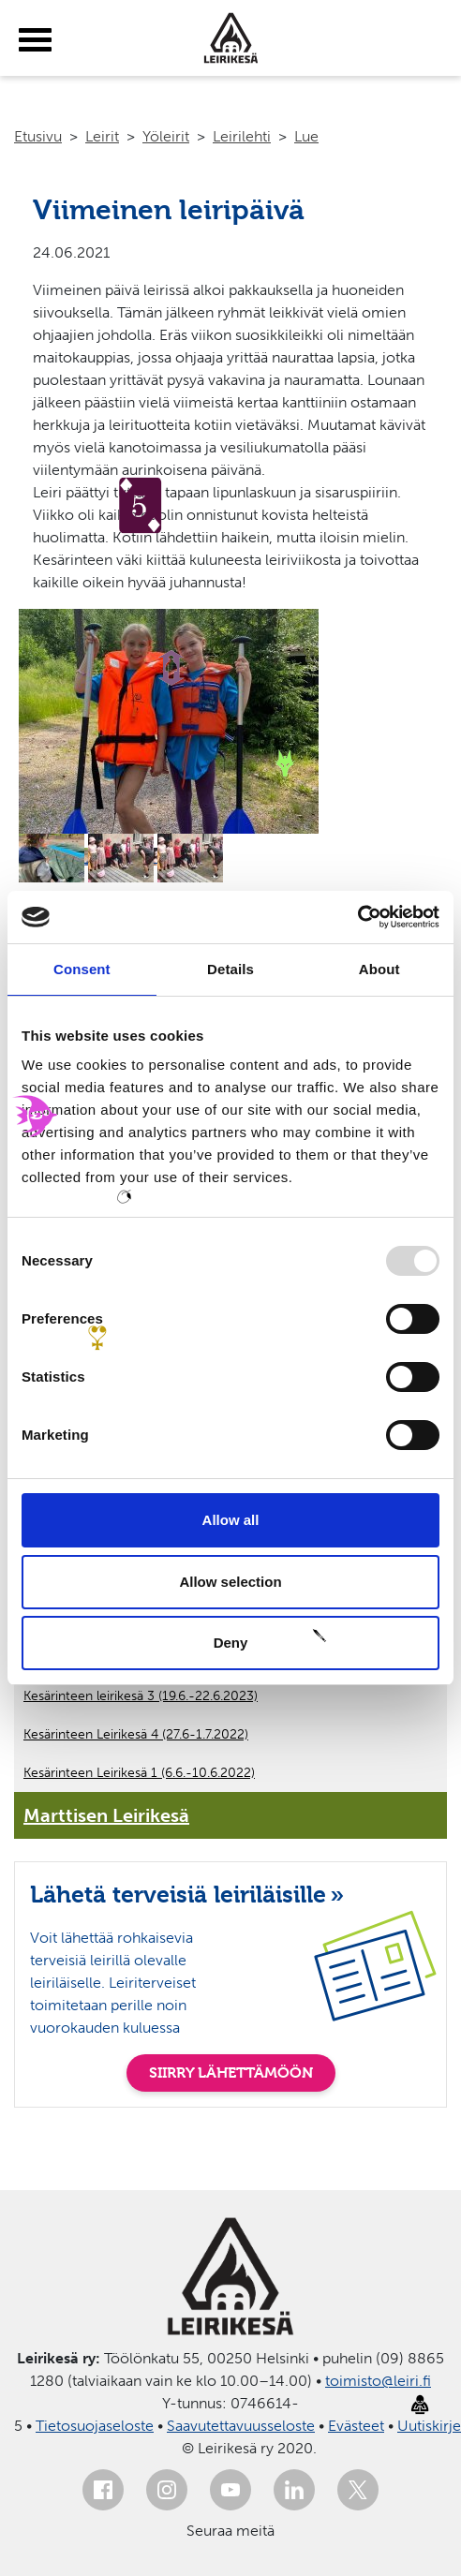 The image size is (461, 2576). Describe the element at coordinates (124, 1196) in the screenshot. I see `represents a fruit or produce category` at that location.